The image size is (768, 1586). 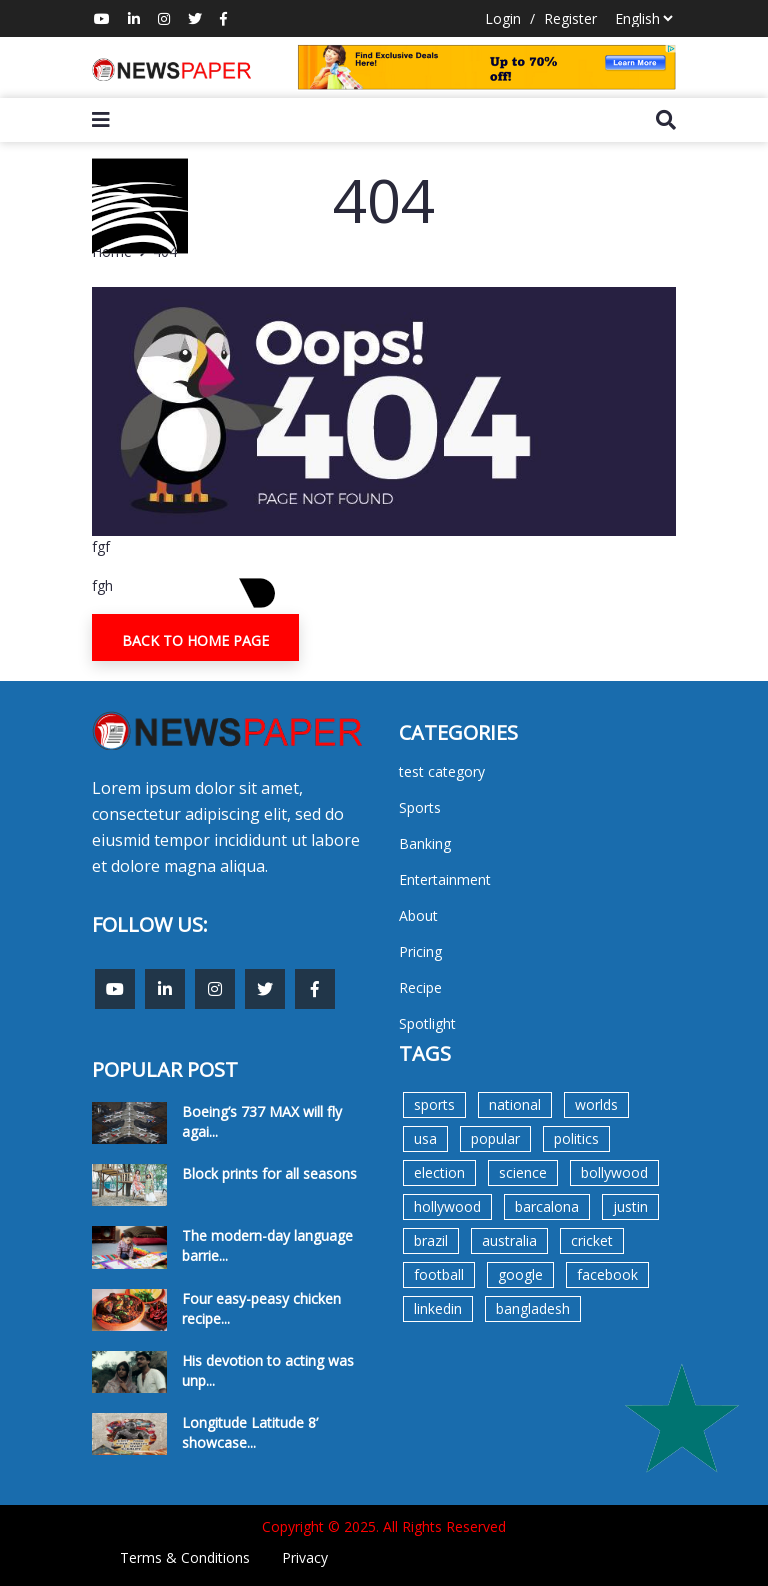 I want to click on open the Copa Airlines app, so click(x=140, y=206).